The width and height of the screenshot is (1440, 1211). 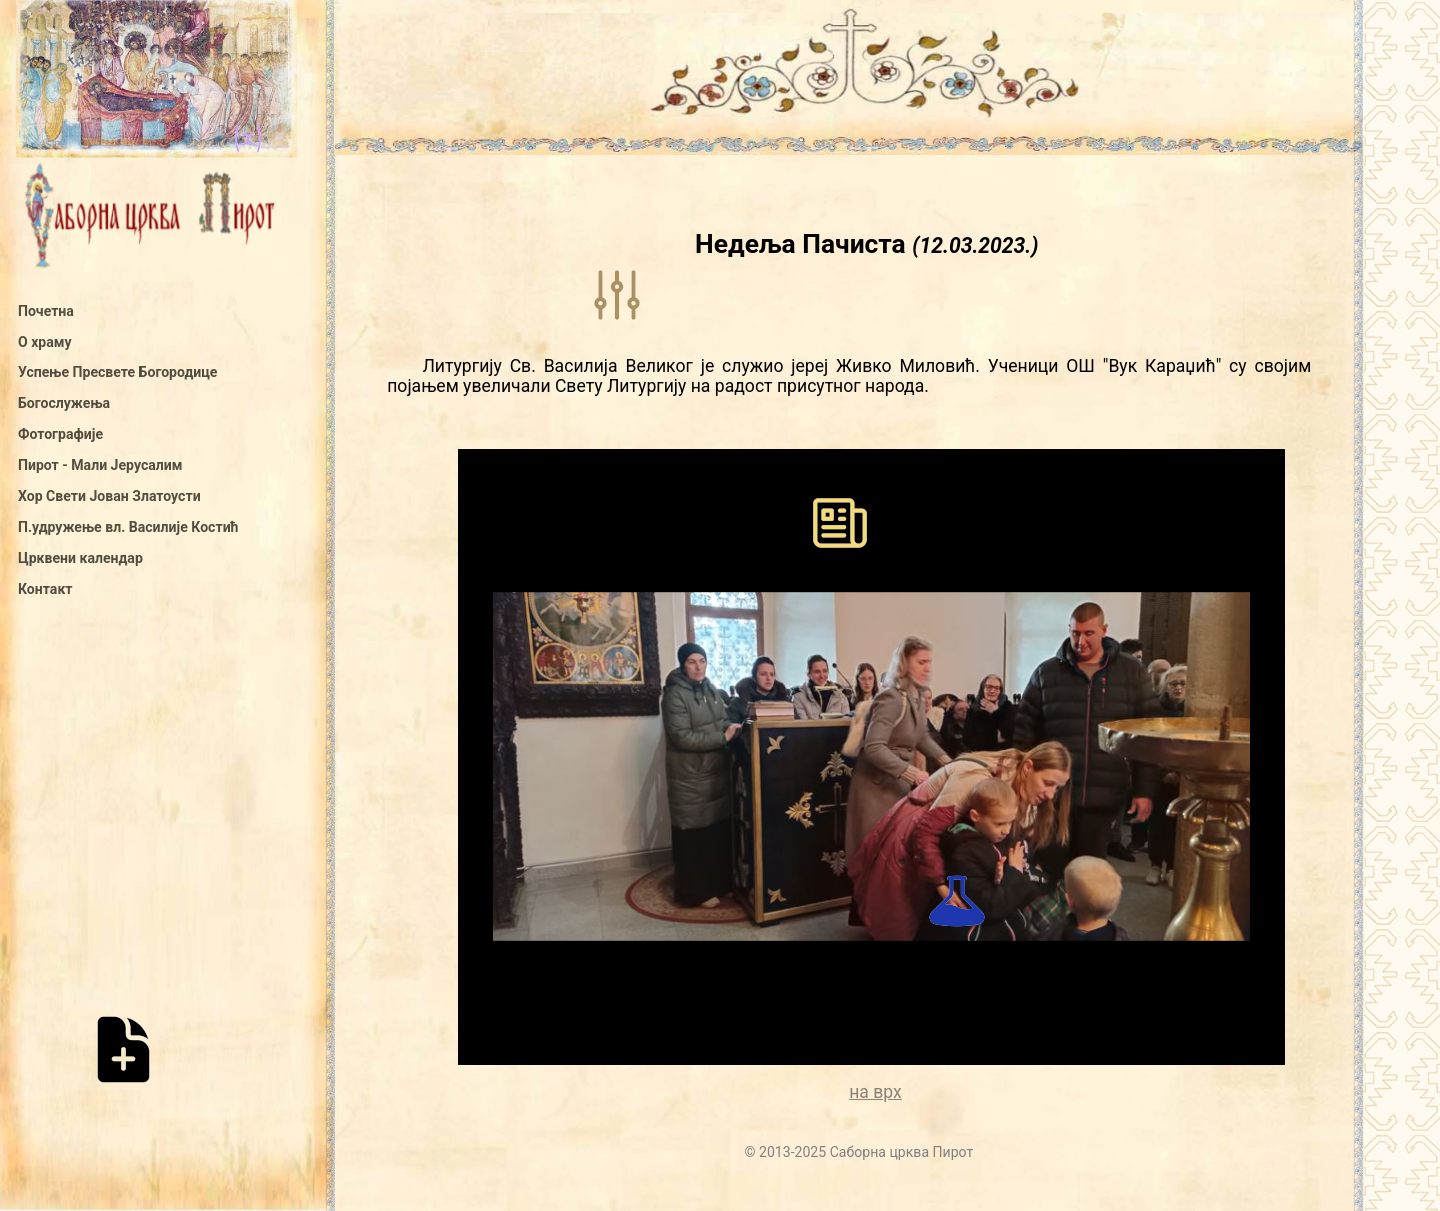 I want to click on access experimental or beta features, so click(x=957, y=901).